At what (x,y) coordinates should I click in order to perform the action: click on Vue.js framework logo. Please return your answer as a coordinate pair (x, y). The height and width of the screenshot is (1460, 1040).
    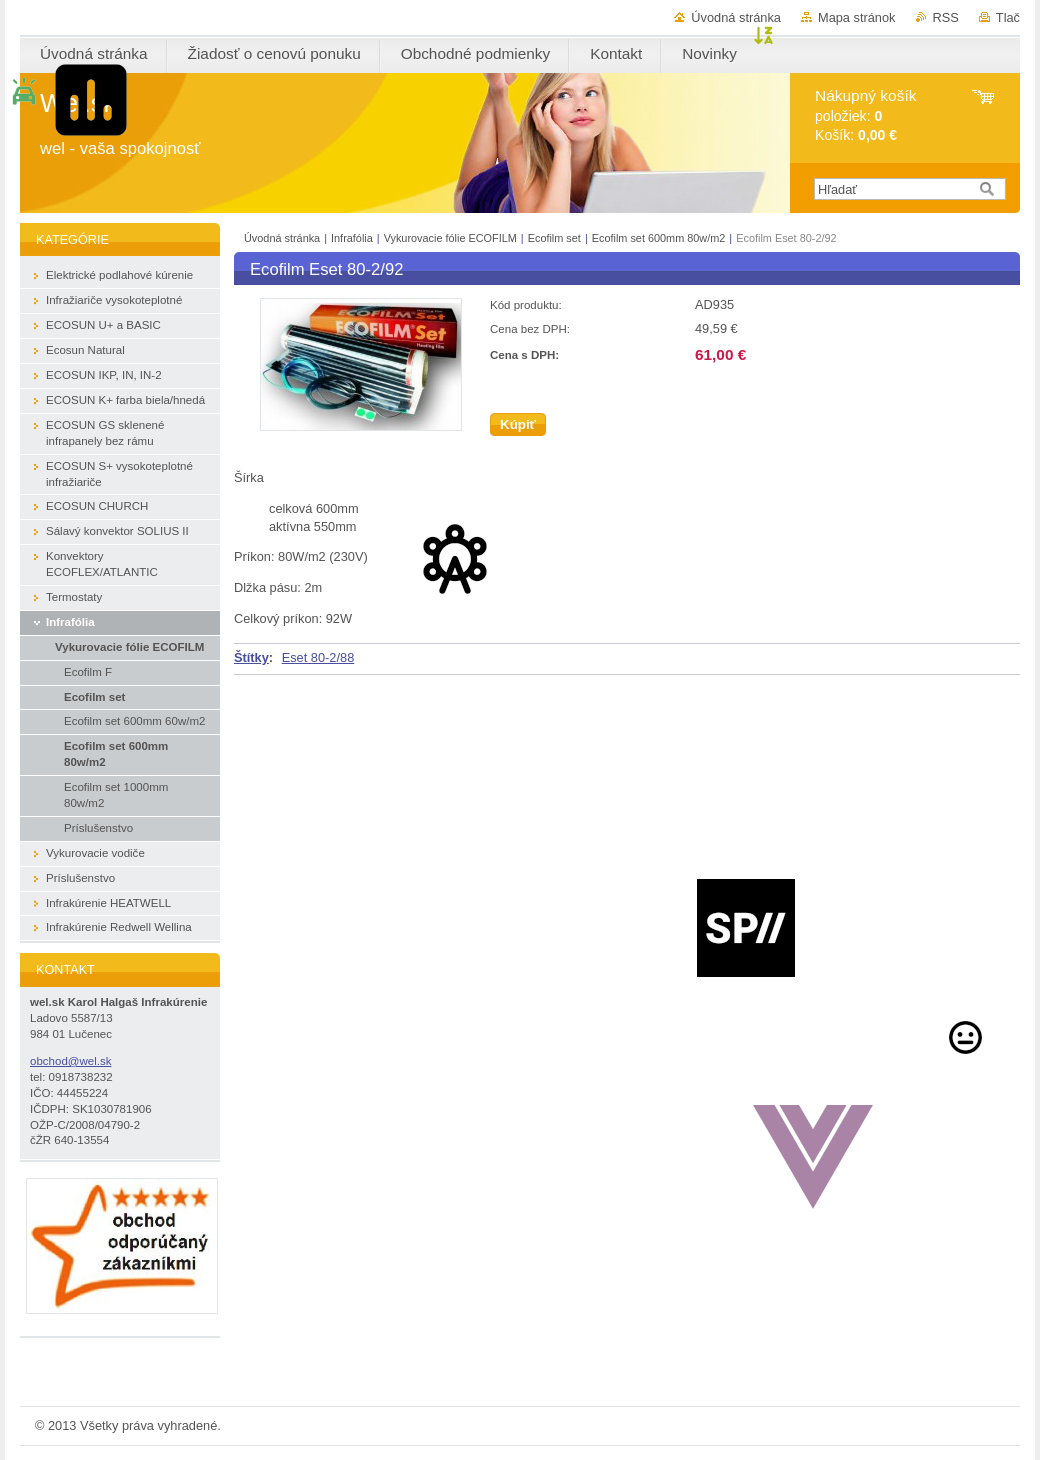
    Looking at the image, I should click on (813, 1157).